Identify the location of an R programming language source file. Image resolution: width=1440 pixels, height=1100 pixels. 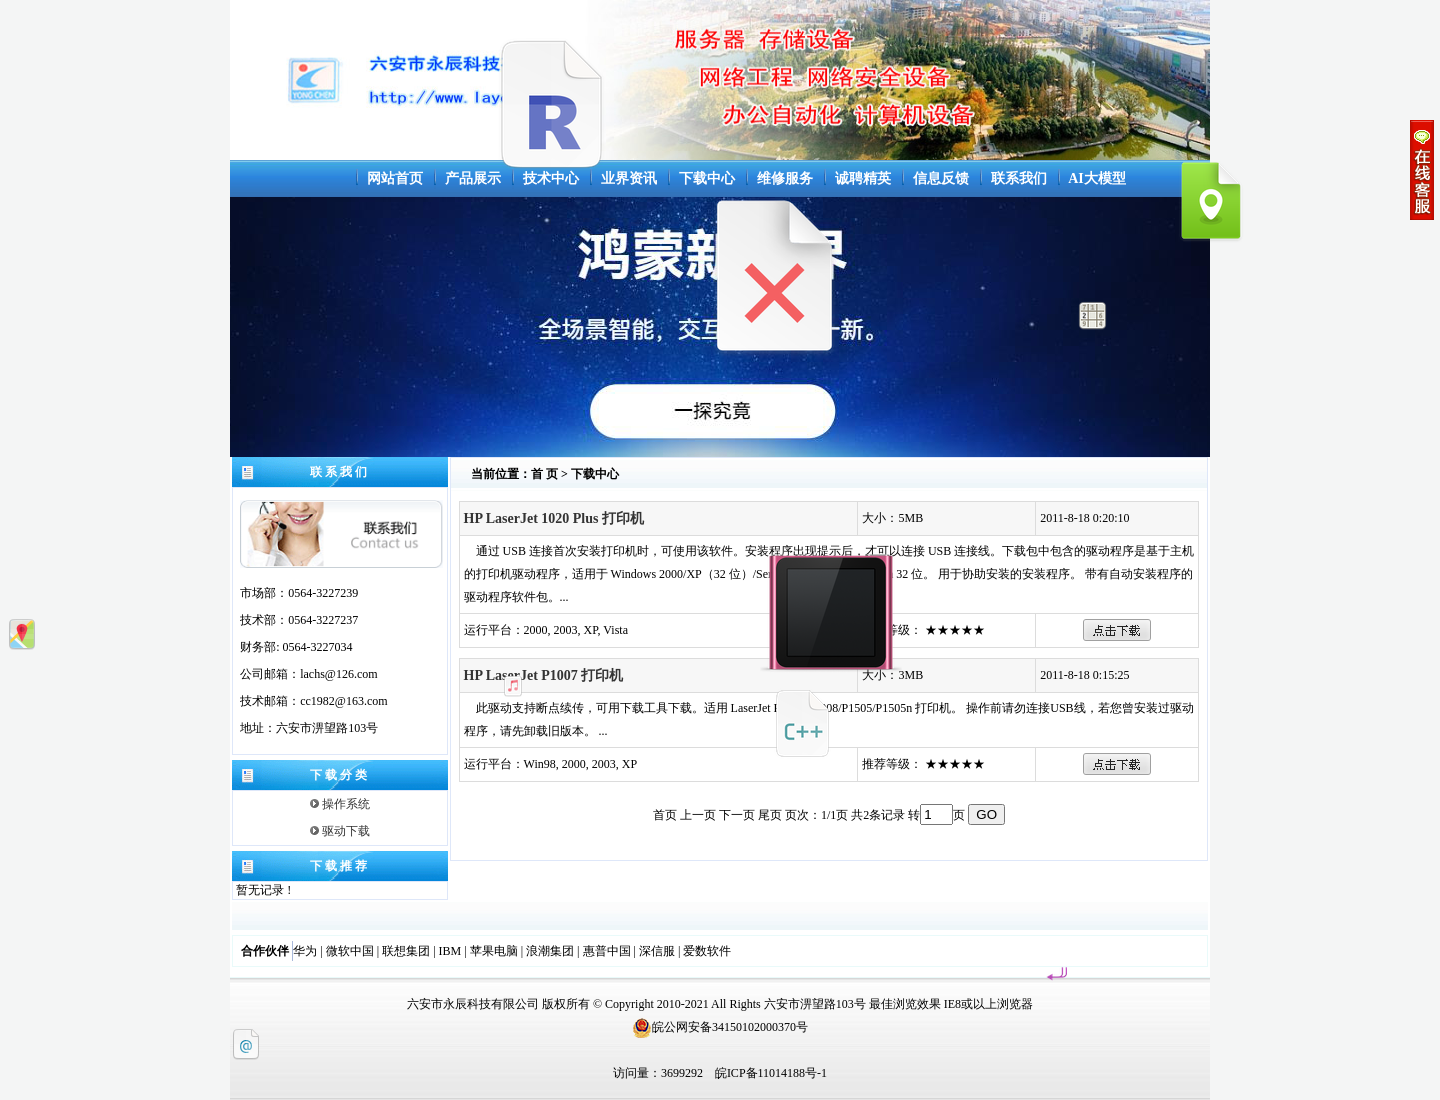
(551, 104).